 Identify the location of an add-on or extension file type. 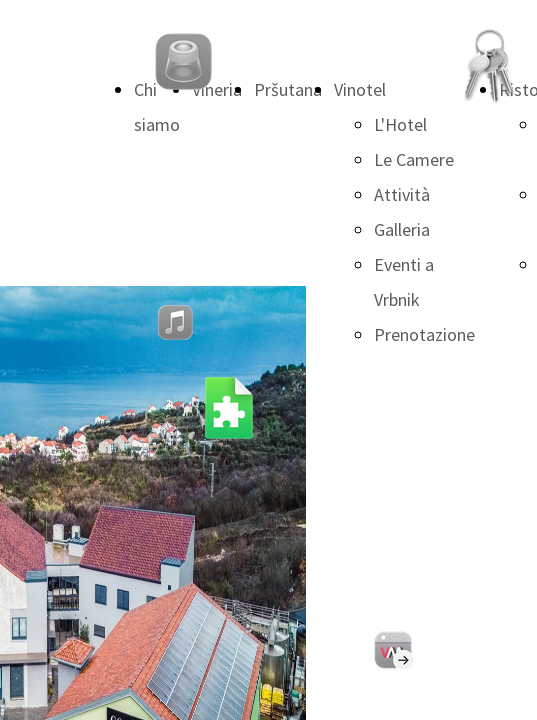
(229, 409).